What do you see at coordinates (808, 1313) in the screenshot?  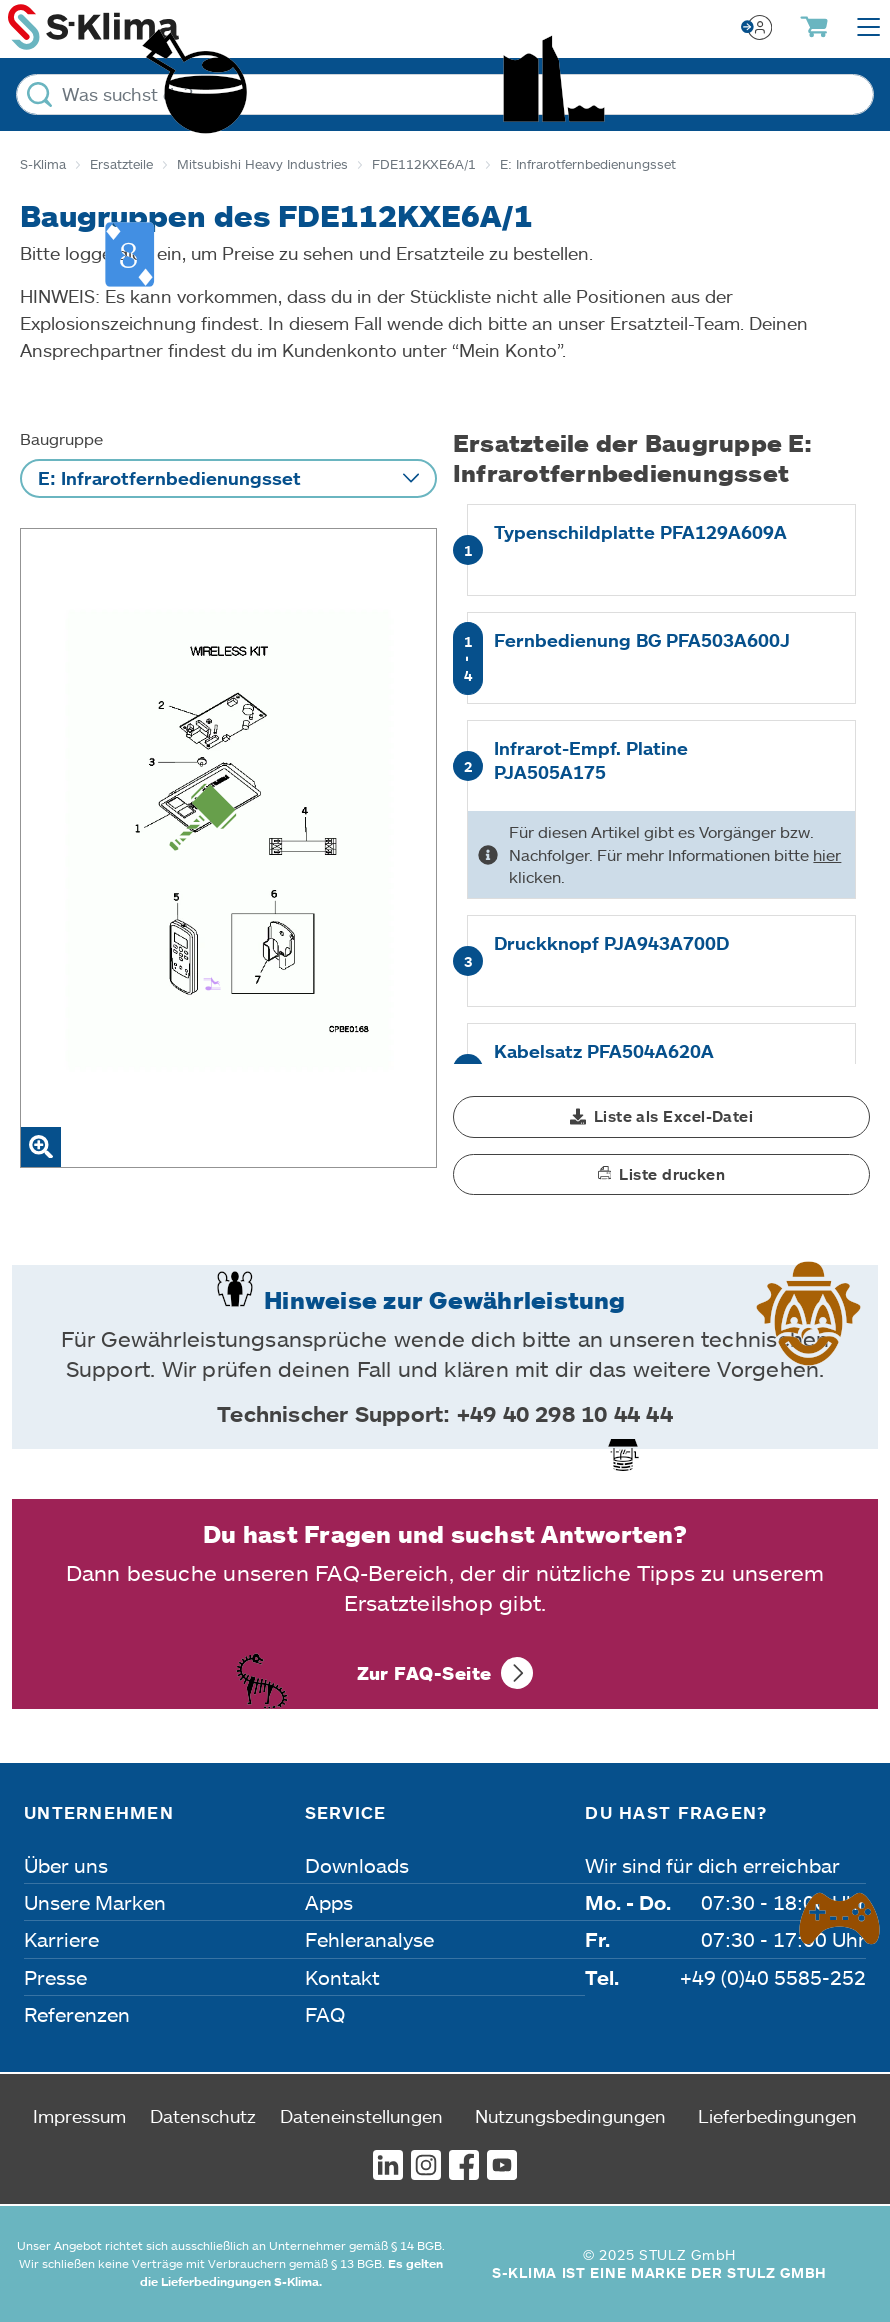 I see `select clown or jester character` at bounding box center [808, 1313].